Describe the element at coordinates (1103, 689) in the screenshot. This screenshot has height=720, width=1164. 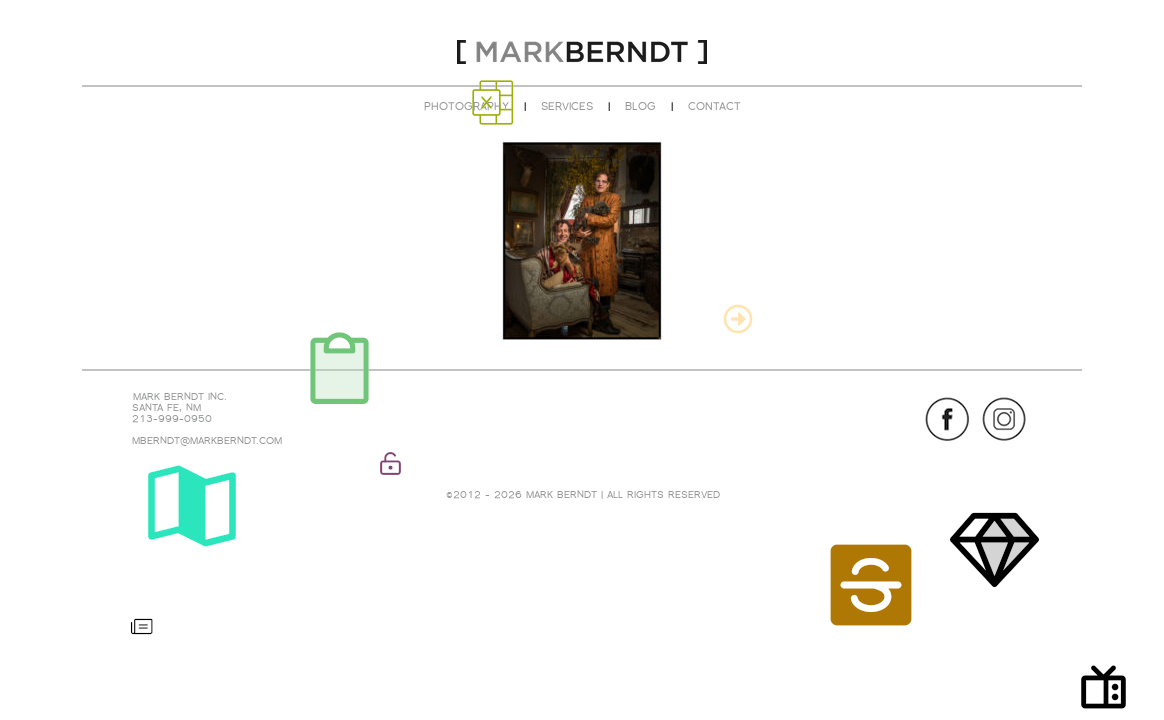
I see `access TV or video streaming services` at that location.